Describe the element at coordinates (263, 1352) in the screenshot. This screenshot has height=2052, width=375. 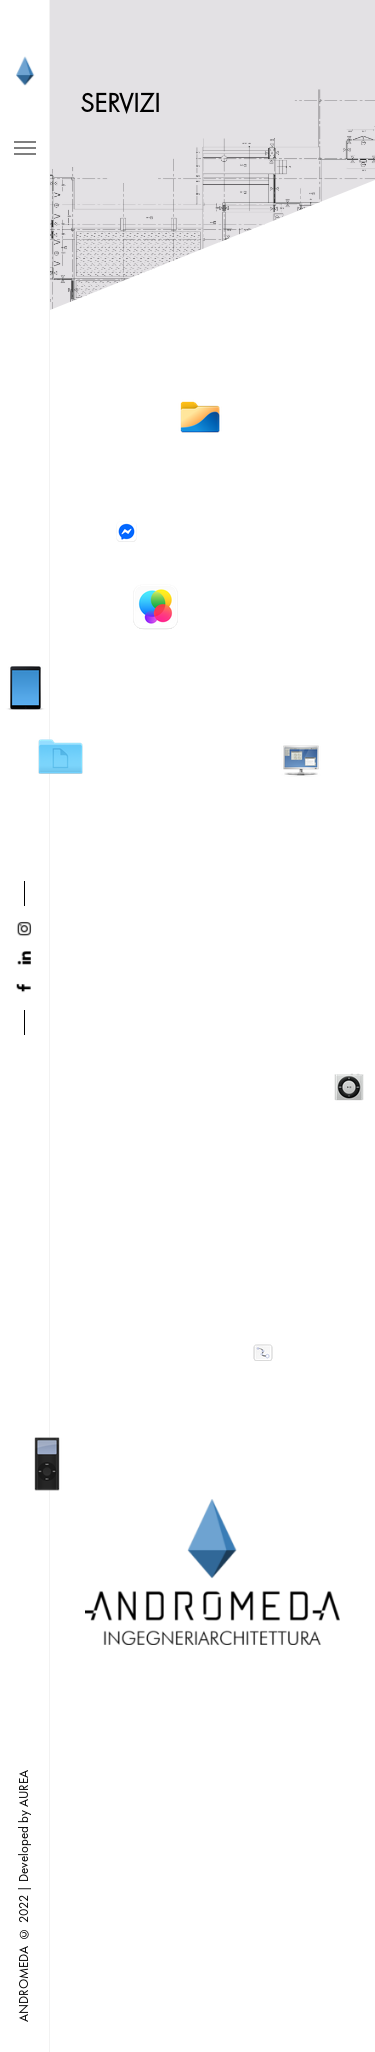
I see `open a karbon vector graphics file` at that location.